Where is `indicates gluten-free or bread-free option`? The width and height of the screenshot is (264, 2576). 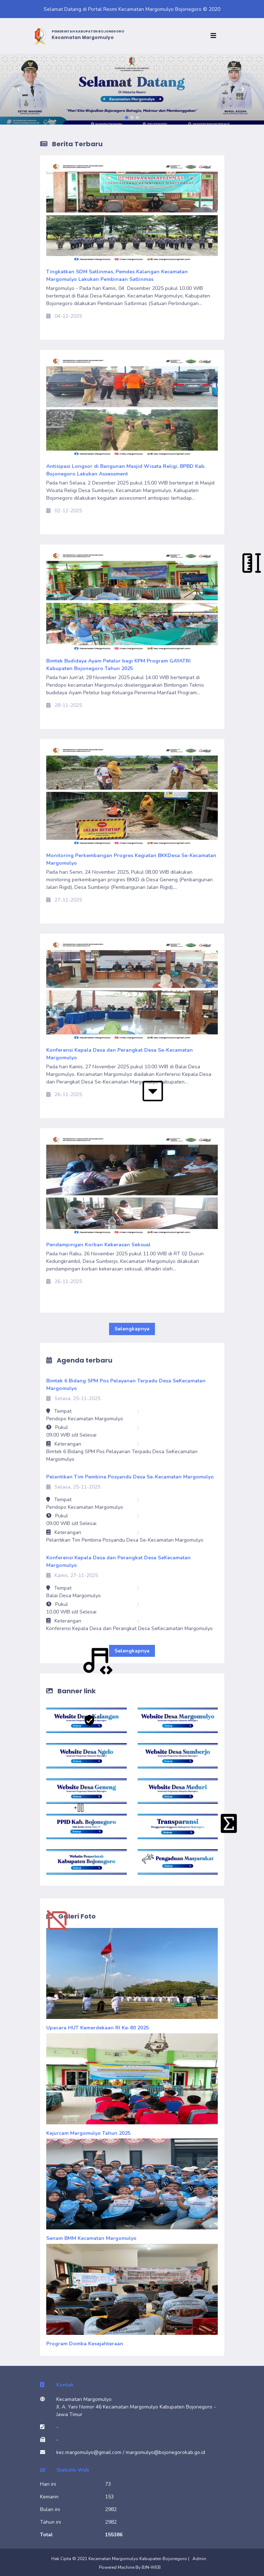 indicates gluten-free or bread-free option is located at coordinates (57, 1920).